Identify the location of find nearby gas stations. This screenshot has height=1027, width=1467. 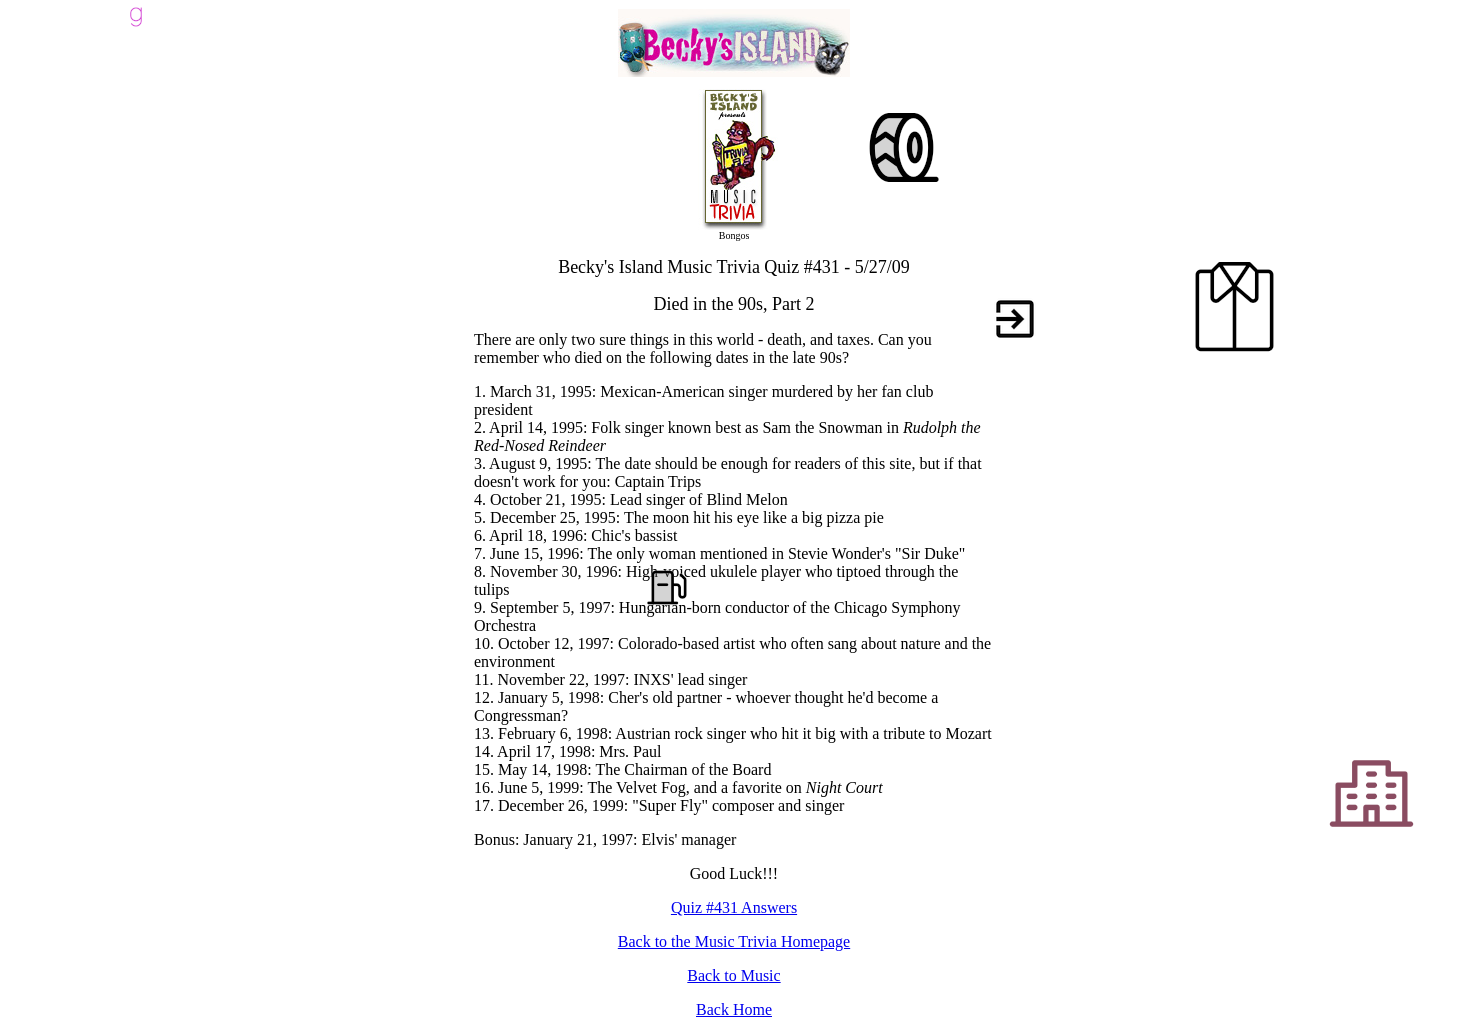
(665, 587).